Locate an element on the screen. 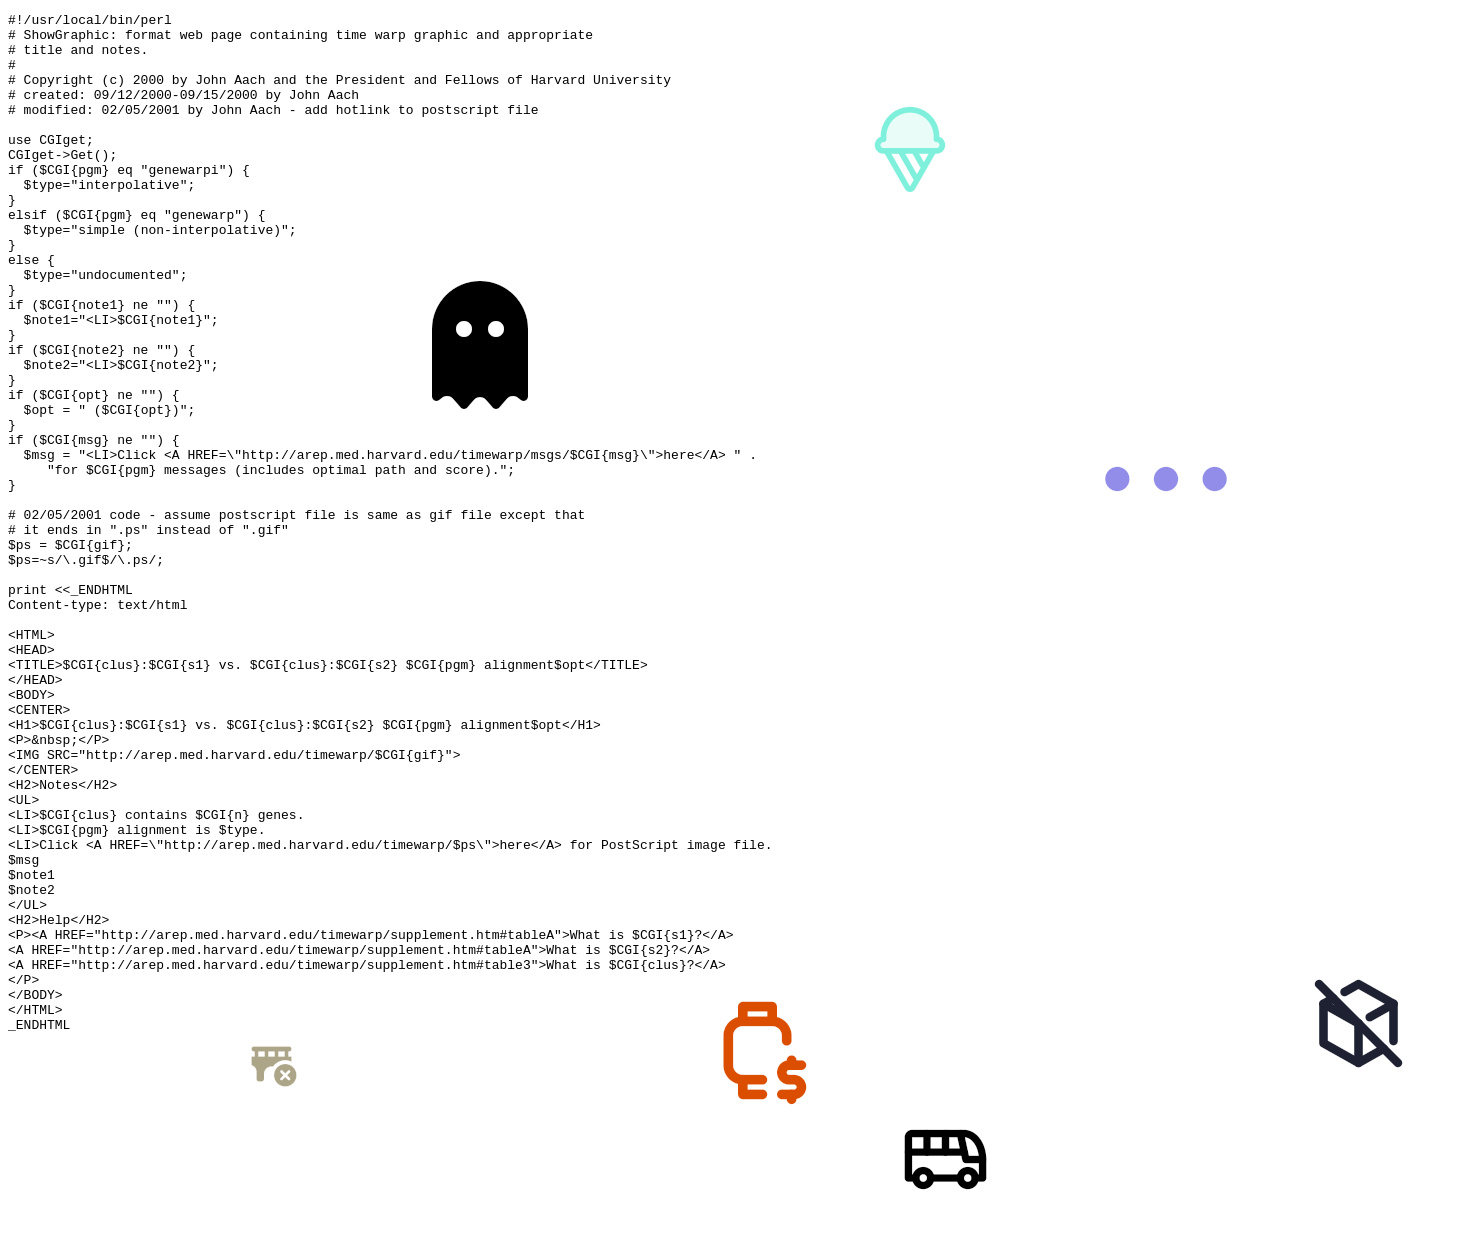  view public transit options is located at coordinates (945, 1159).